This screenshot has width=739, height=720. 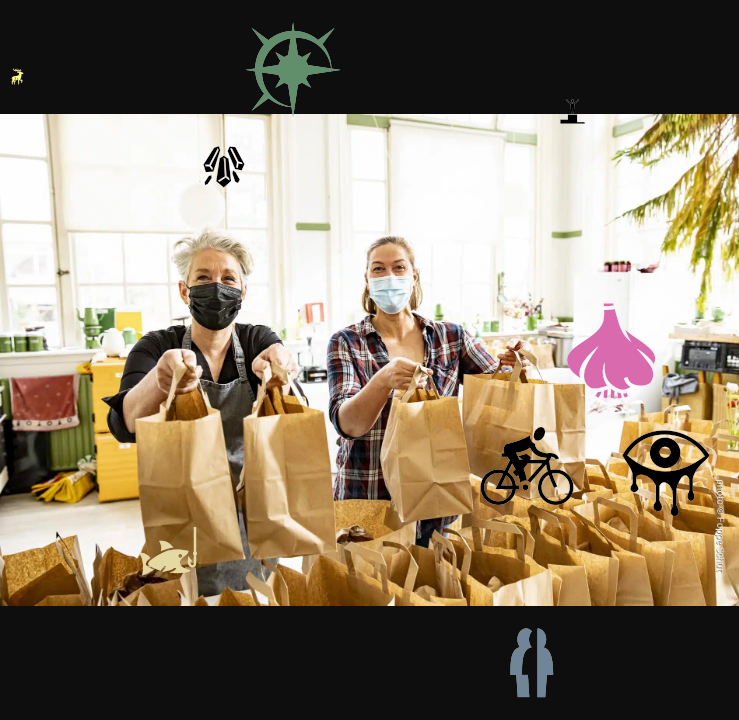 I want to click on ingredient icon for garlic in a cooking or recipe app, so click(x=611, y=349).